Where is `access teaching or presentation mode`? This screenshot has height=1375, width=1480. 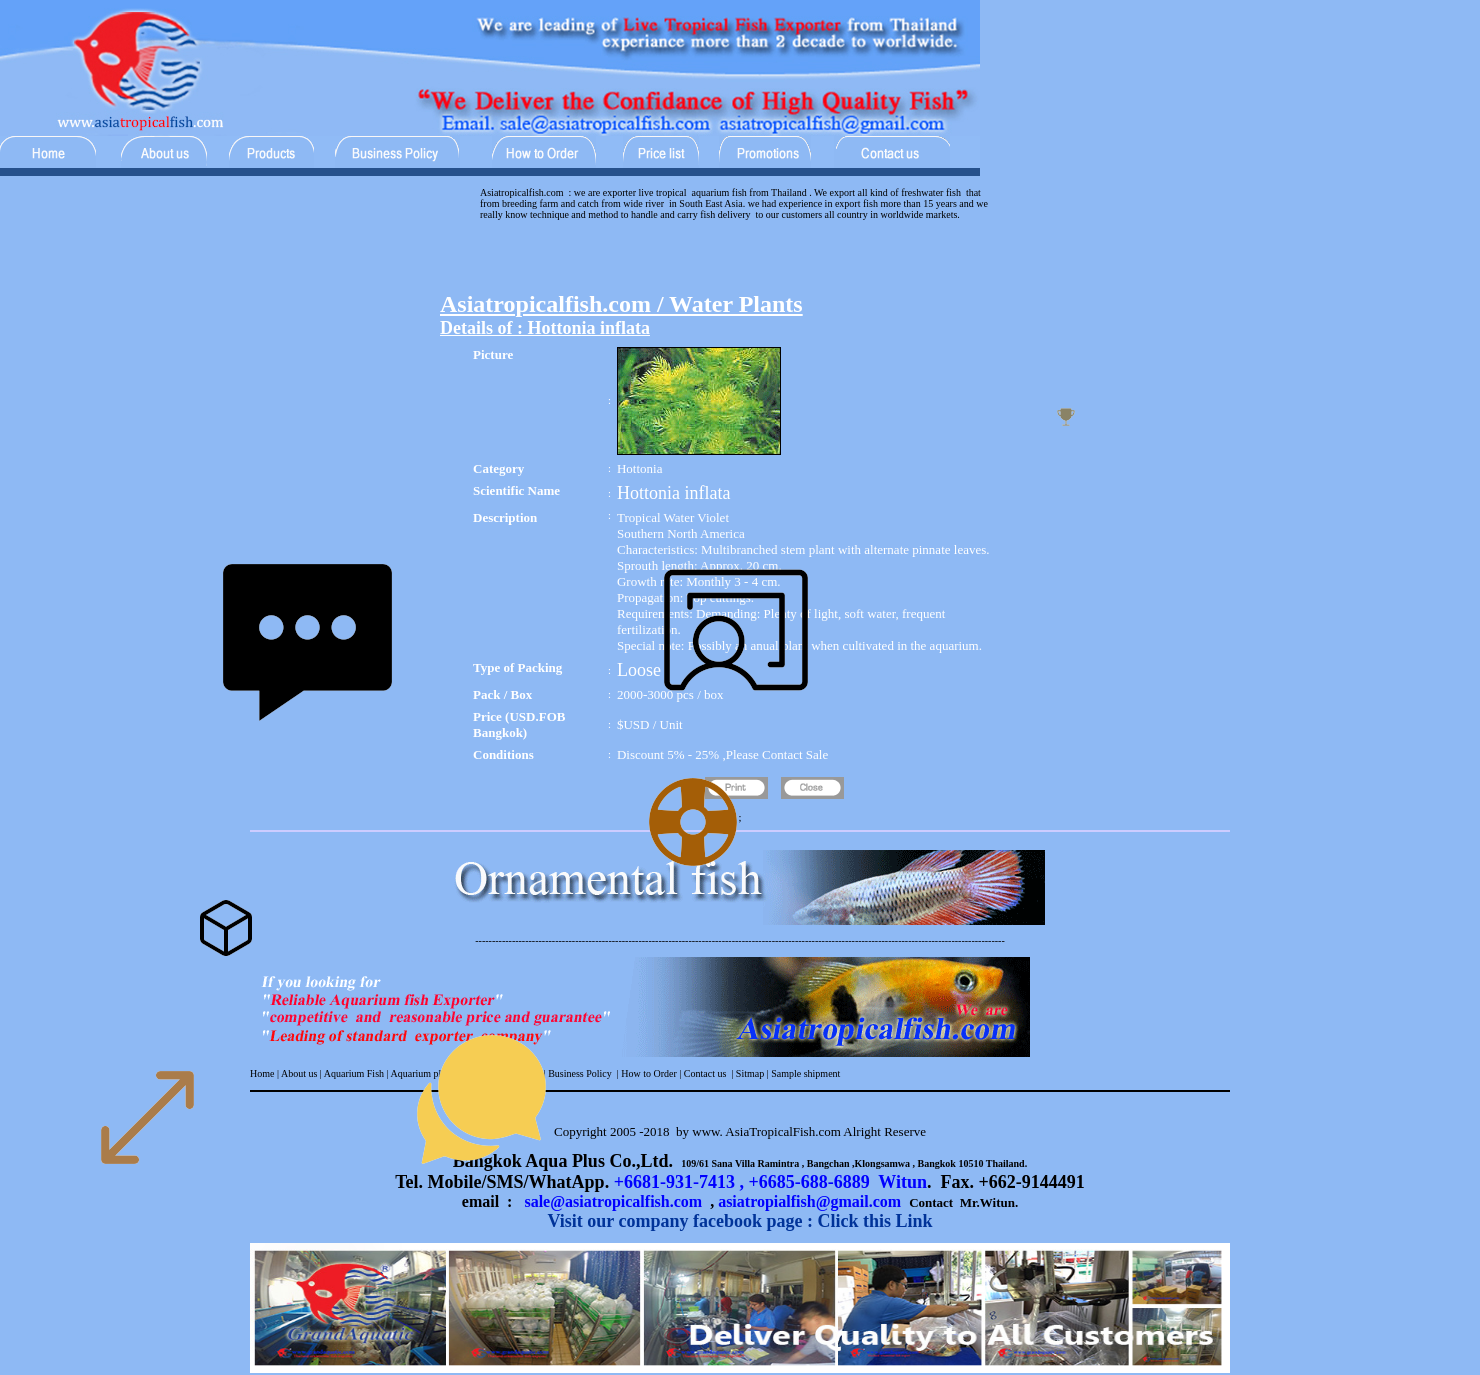 access teaching or presentation mode is located at coordinates (736, 630).